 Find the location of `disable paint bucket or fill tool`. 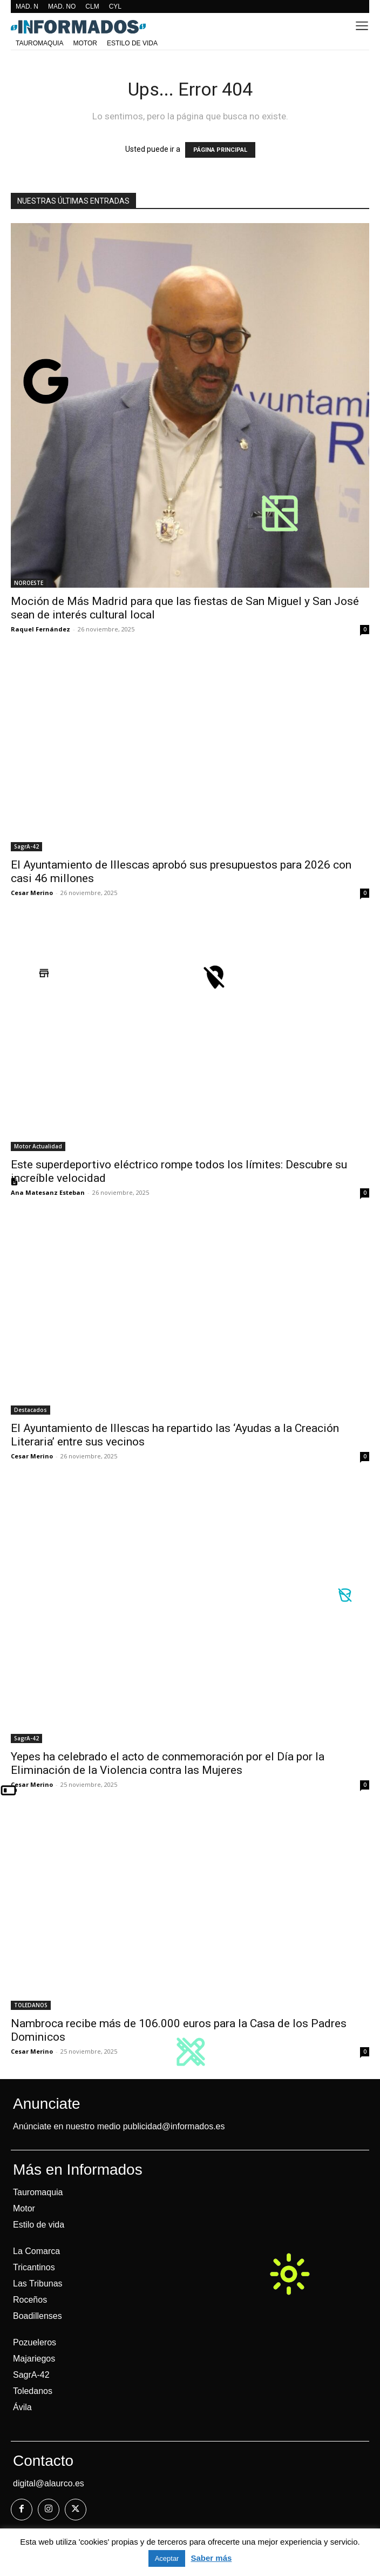

disable paint bucket or fill tool is located at coordinates (345, 1595).